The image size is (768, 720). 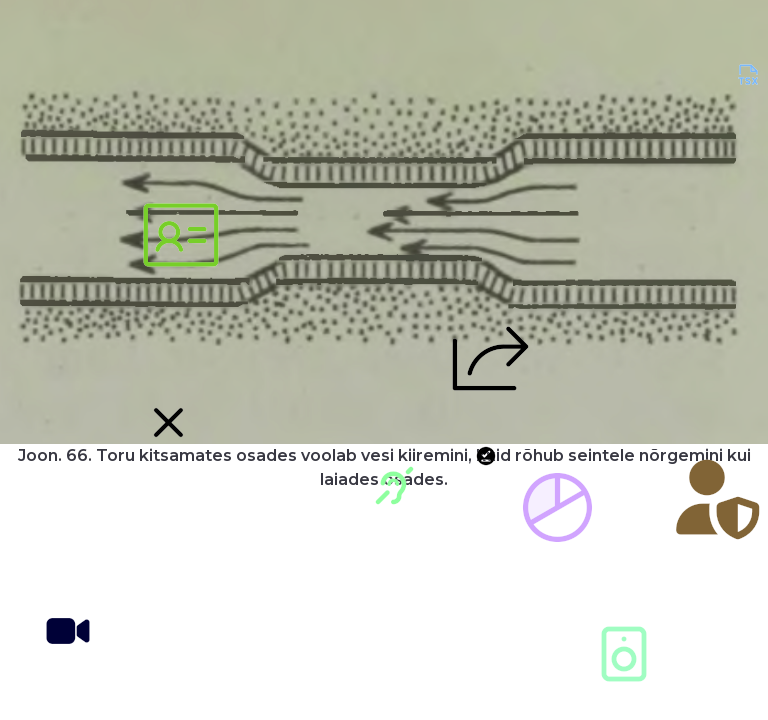 I want to click on indicates content is available offline, so click(x=486, y=456).